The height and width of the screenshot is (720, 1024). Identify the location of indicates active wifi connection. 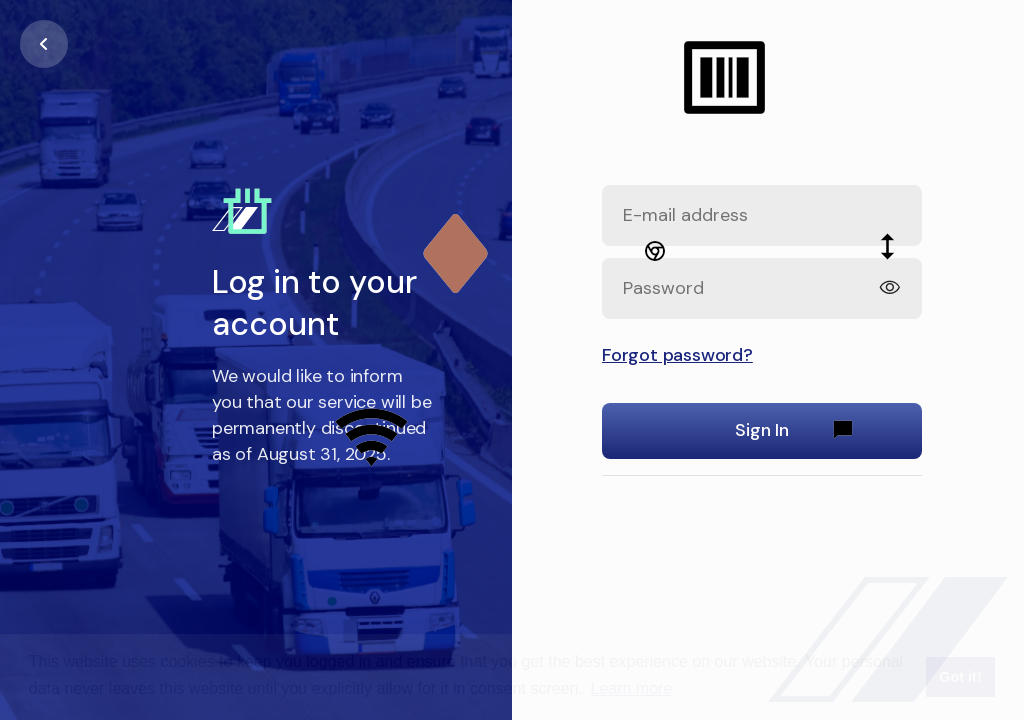
(371, 437).